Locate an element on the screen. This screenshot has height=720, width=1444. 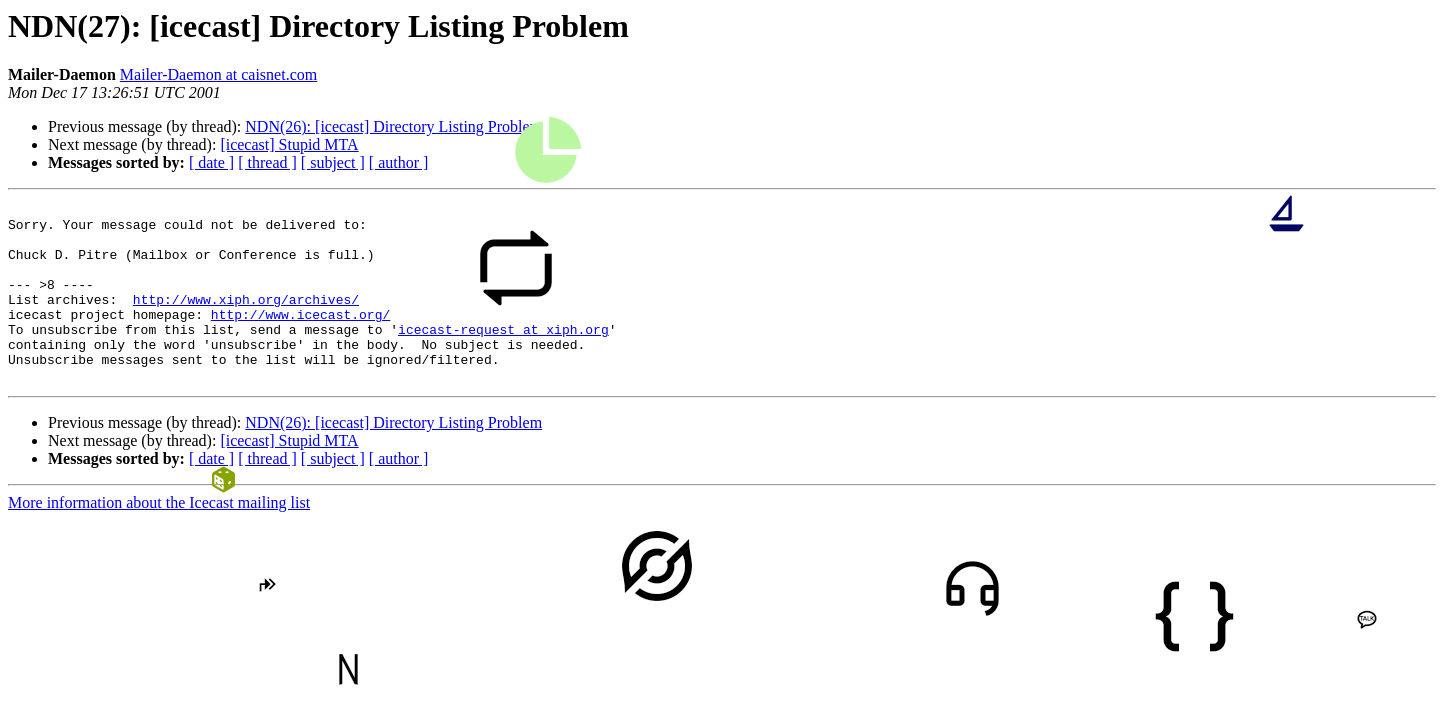
open KakaoTalk messenger is located at coordinates (1367, 619).